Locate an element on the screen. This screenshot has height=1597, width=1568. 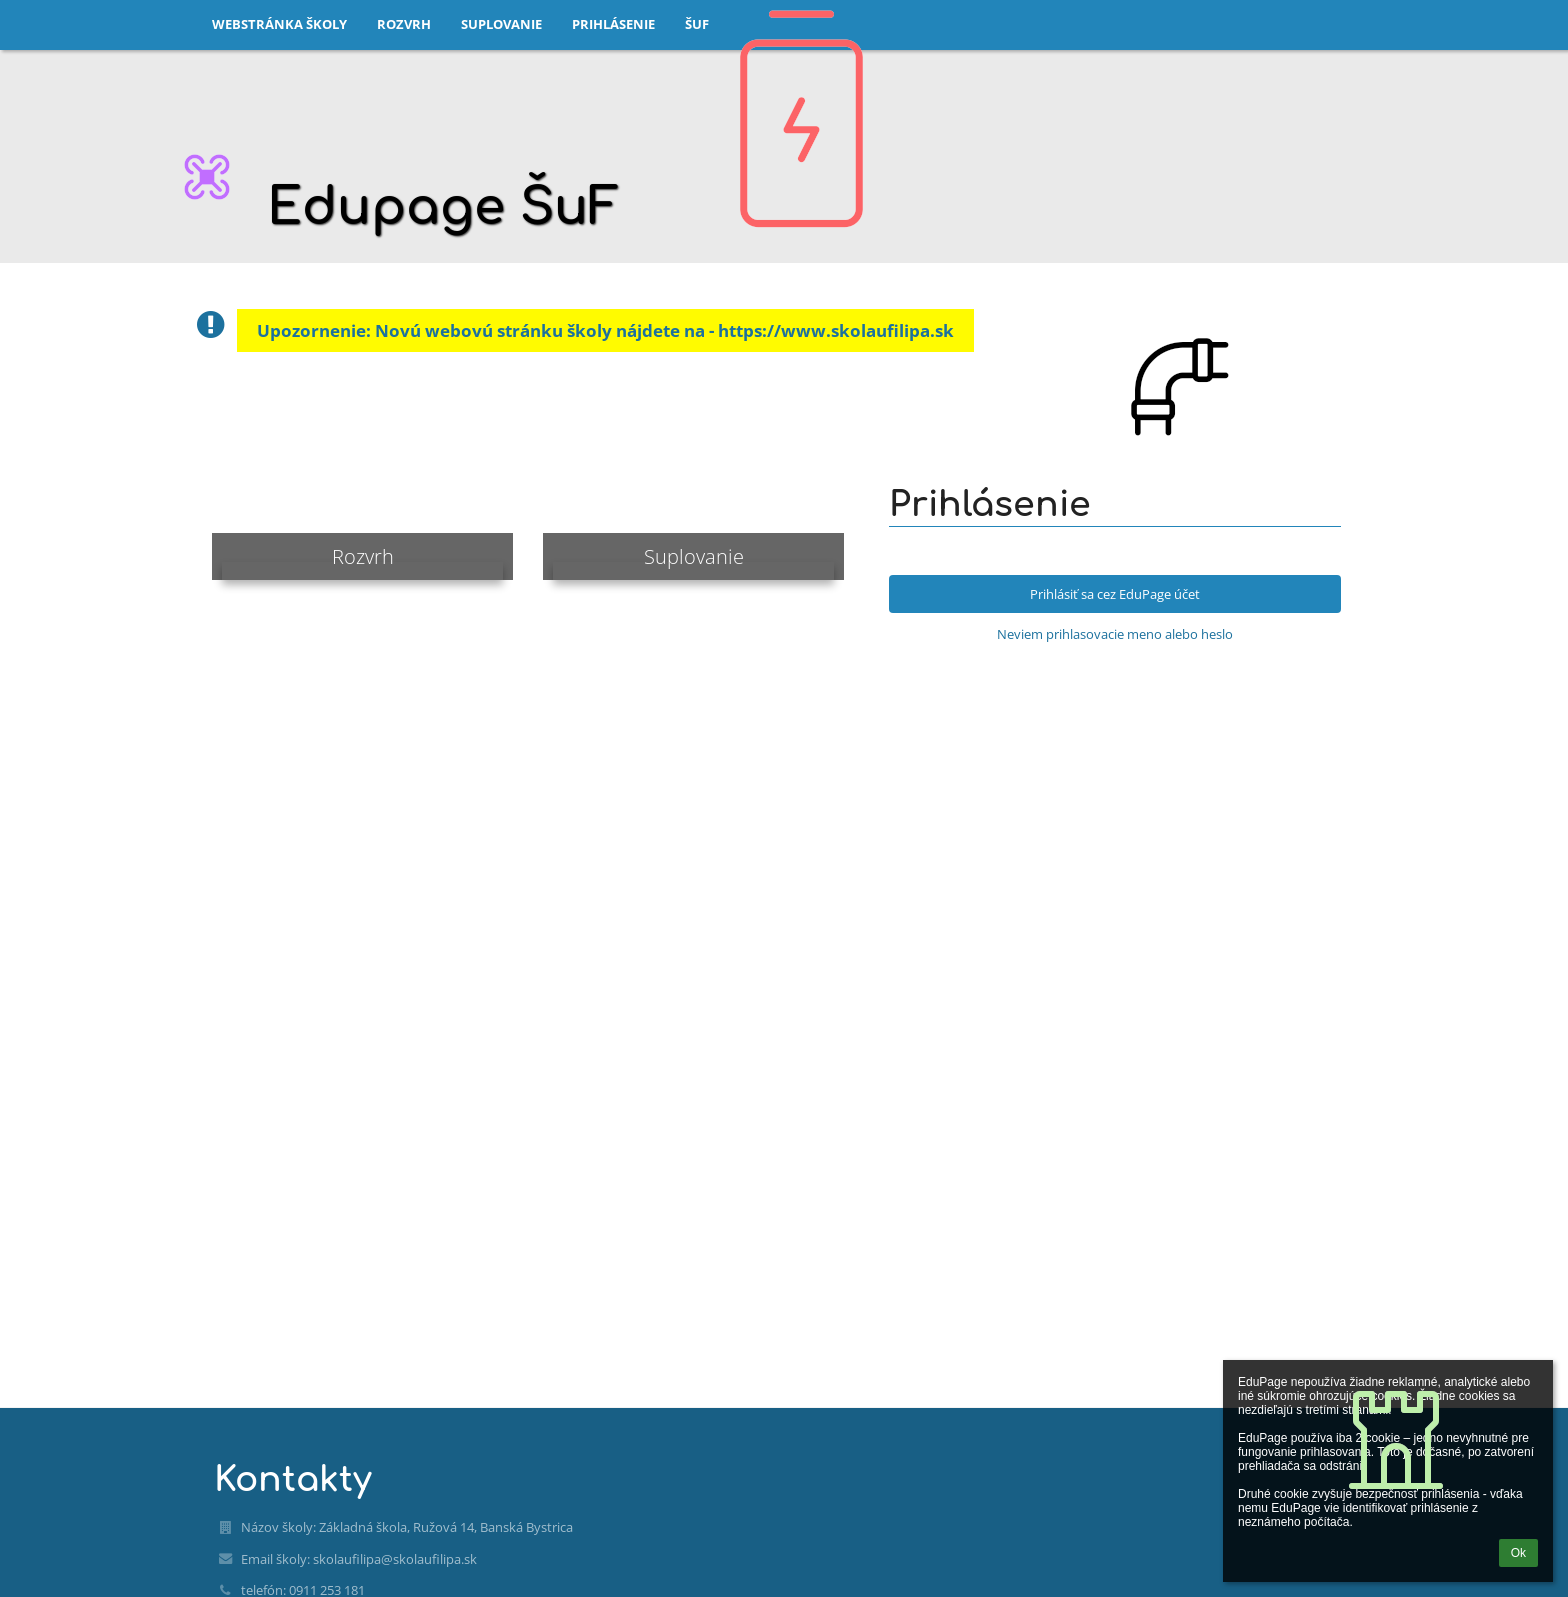
represents plumbing or pipeline functionality is located at coordinates (1176, 383).